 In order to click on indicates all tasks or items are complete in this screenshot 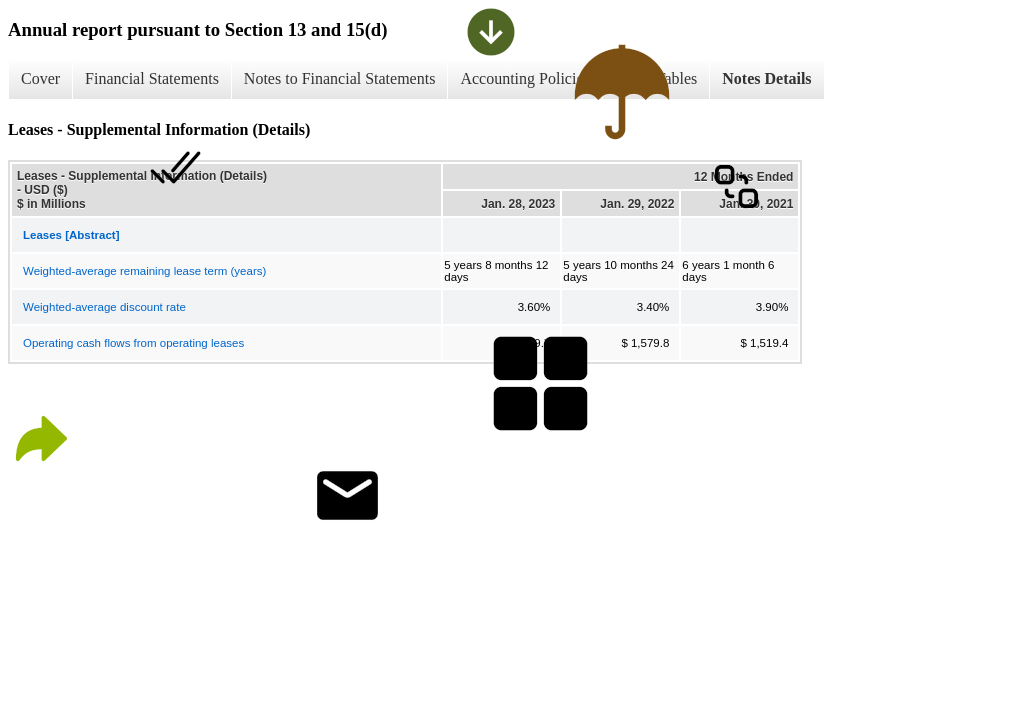, I will do `click(175, 167)`.